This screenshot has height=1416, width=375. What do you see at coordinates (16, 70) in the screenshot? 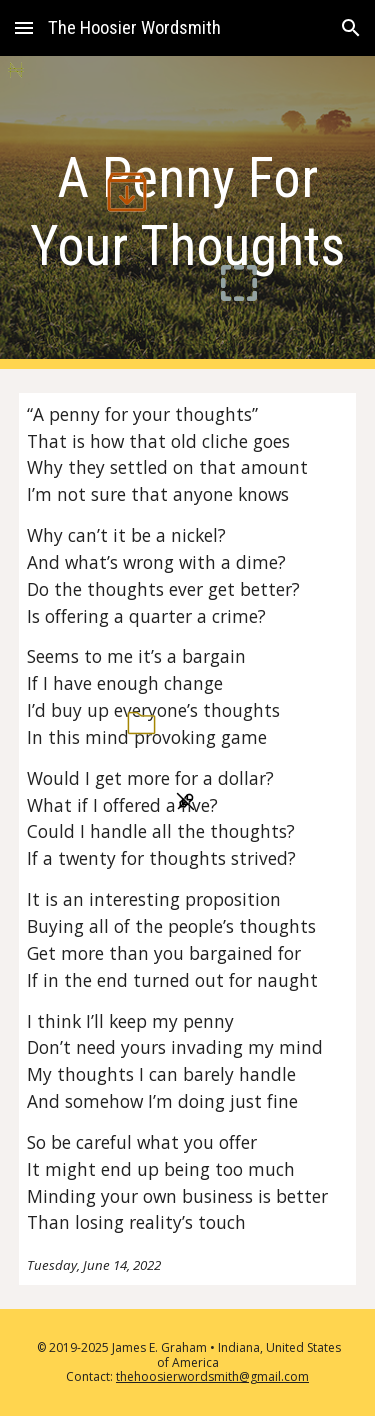
I see `indicates Nigerian naira currency` at bounding box center [16, 70].